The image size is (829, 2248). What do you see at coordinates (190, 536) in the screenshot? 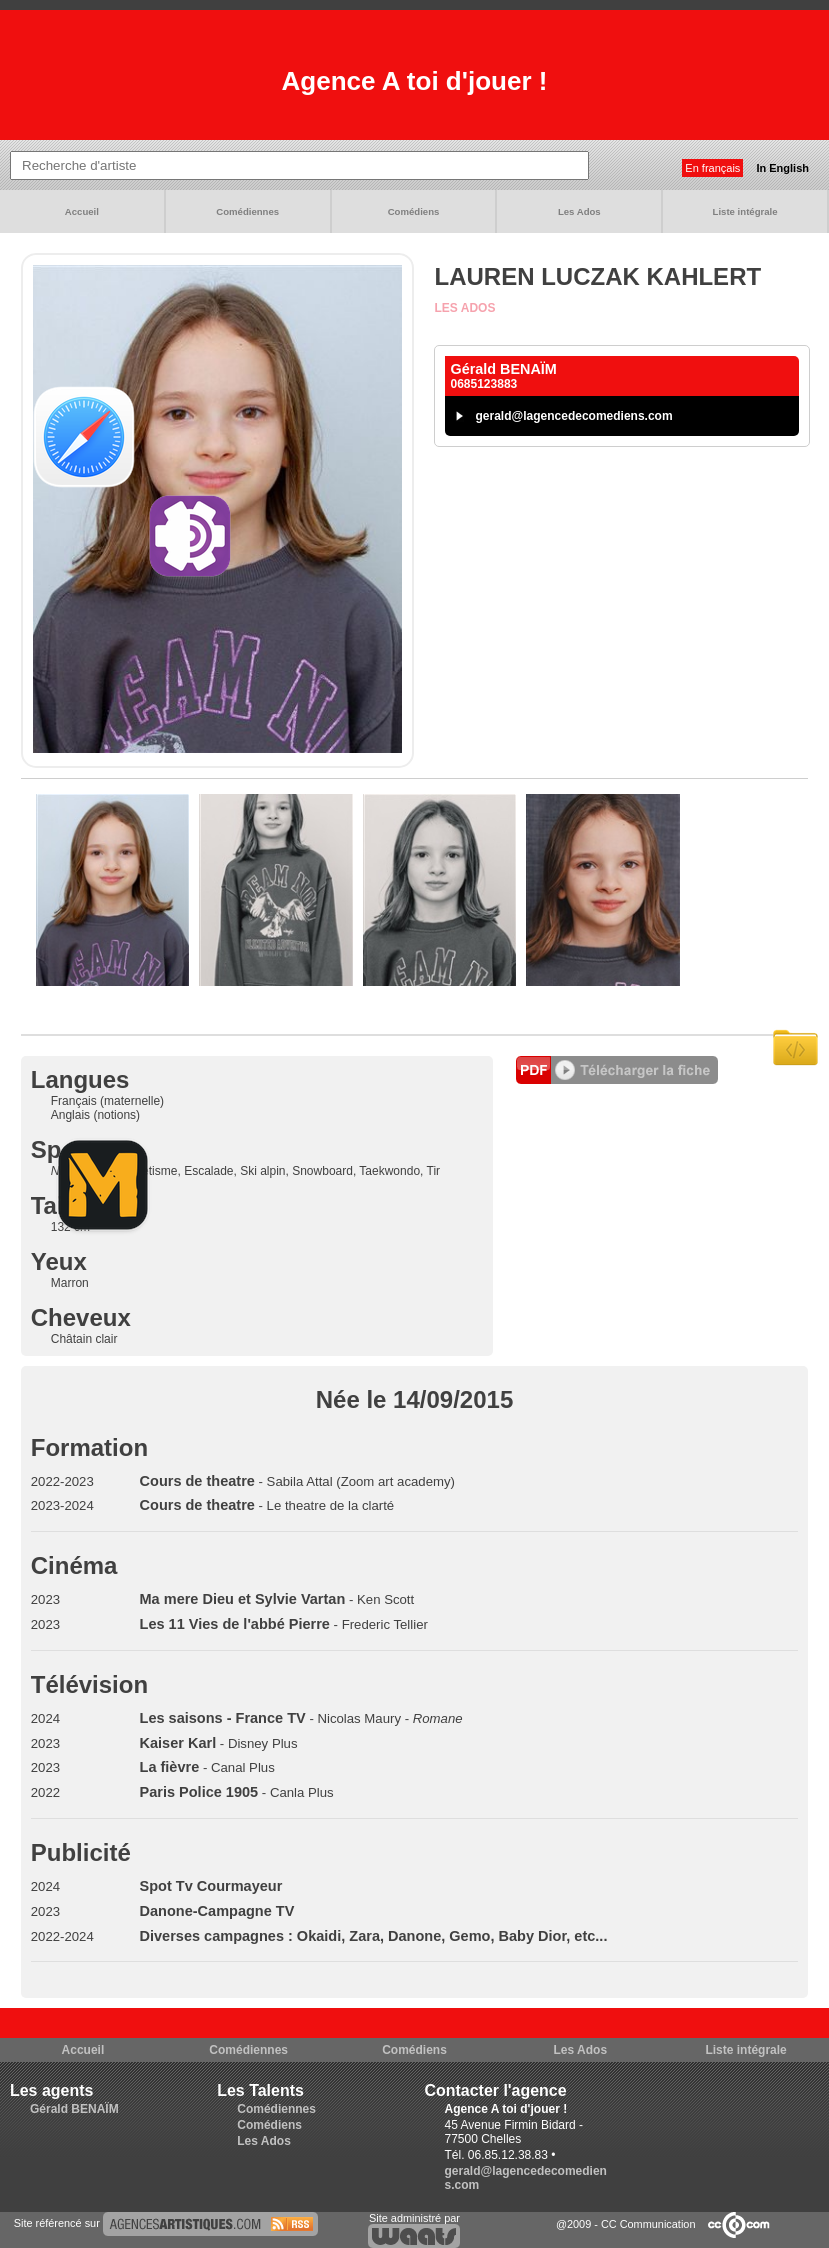
I see `open carburetor app settings` at bounding box center [190, 536].